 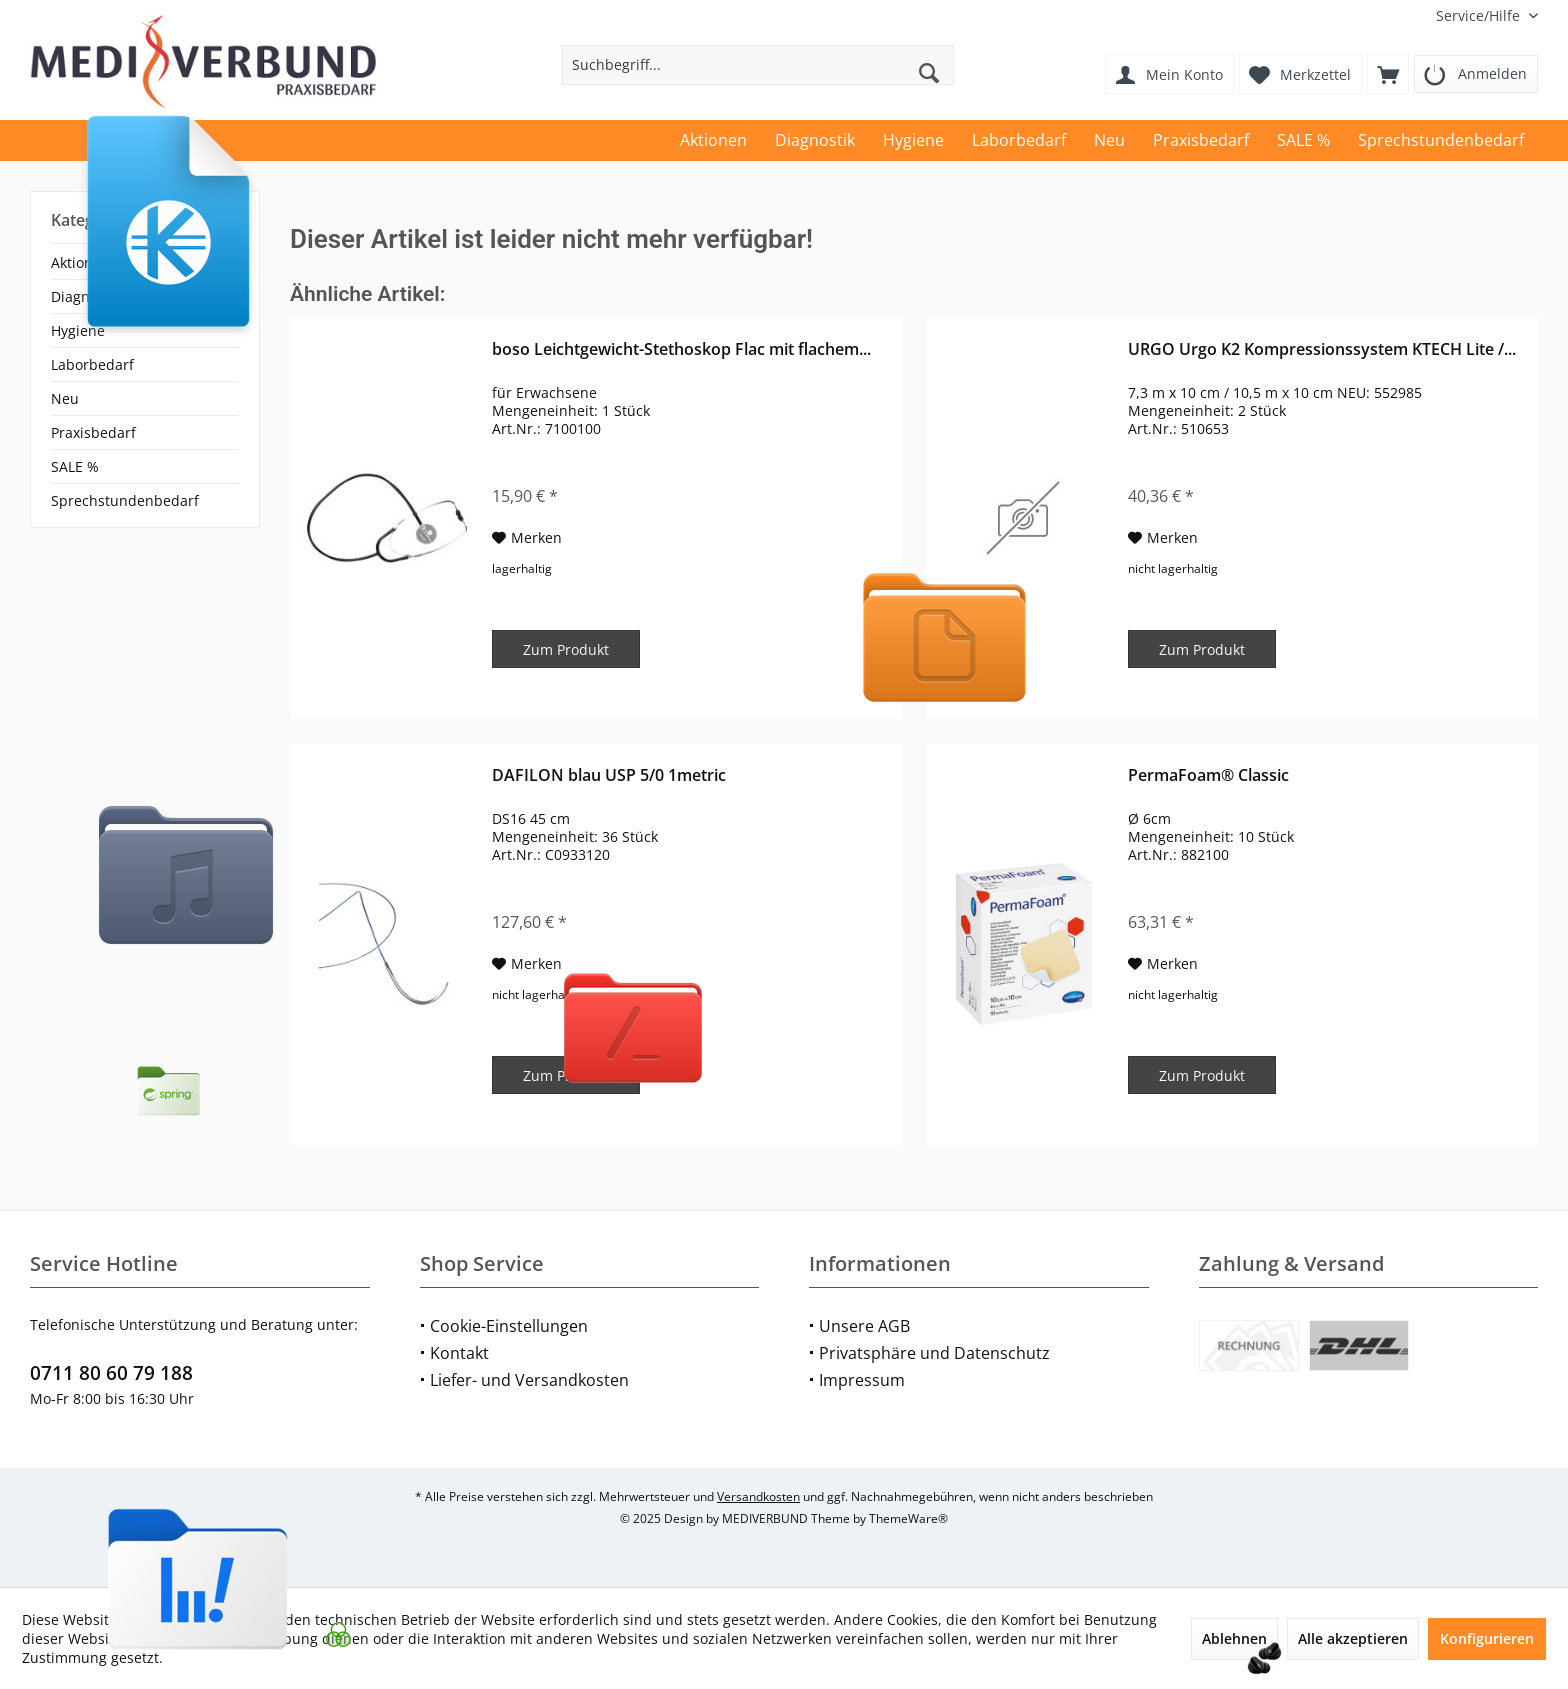 What do you see at coordinates (186, 875) in the screenshot?
I see `open your music files folder` at bounding box center [186, 875].